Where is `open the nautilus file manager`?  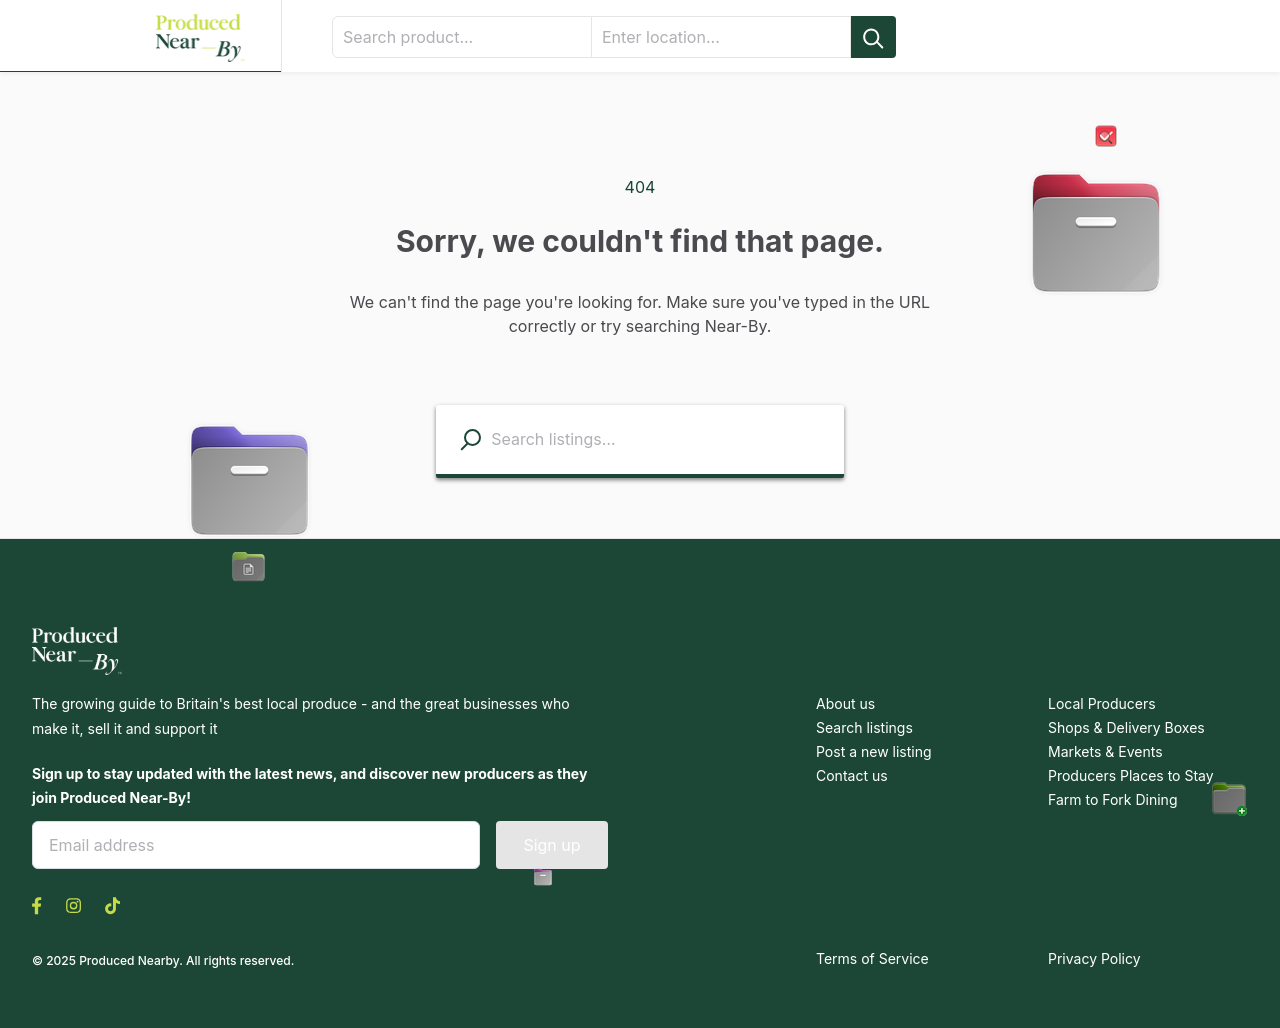 open the nautilus file manager is located at coordinates (249, 480).